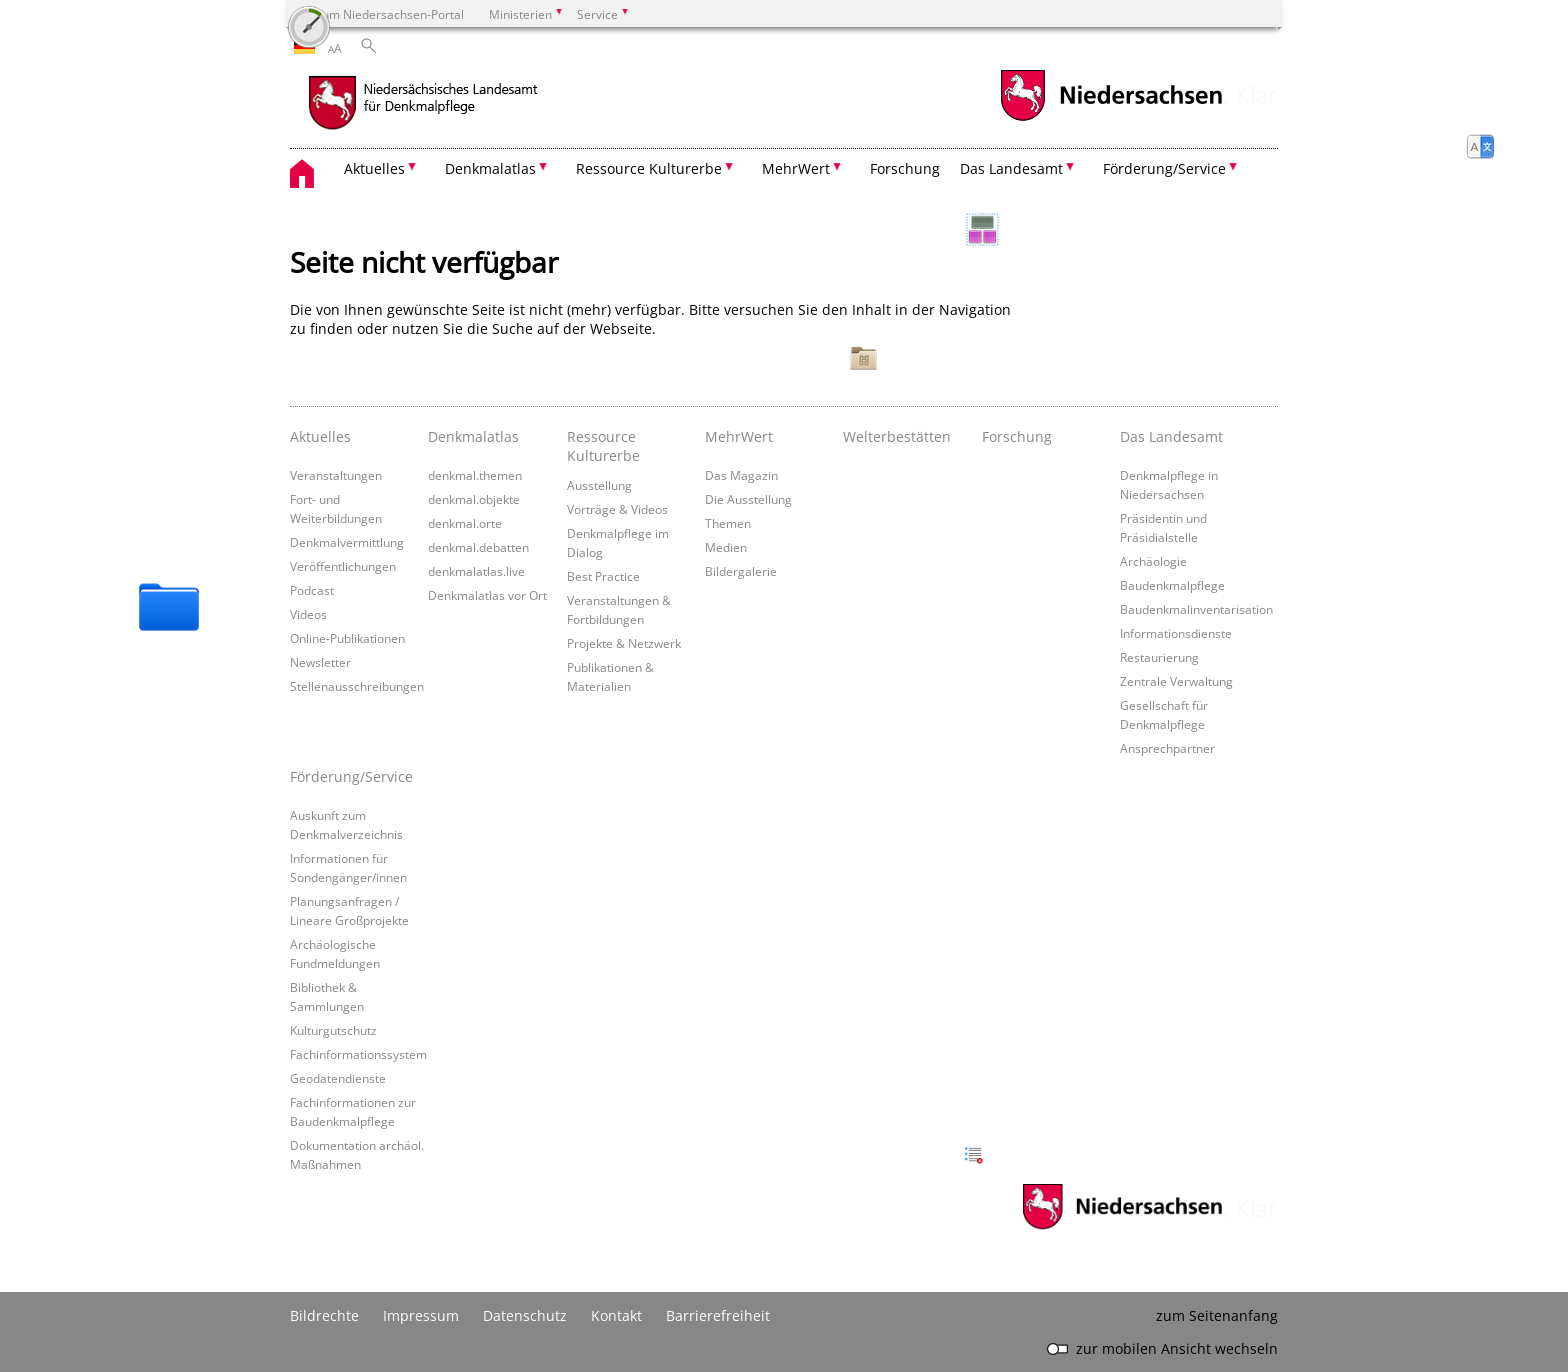 The image size is (1568, 1372). I want to click on open your videos folder, so click(863, 359).